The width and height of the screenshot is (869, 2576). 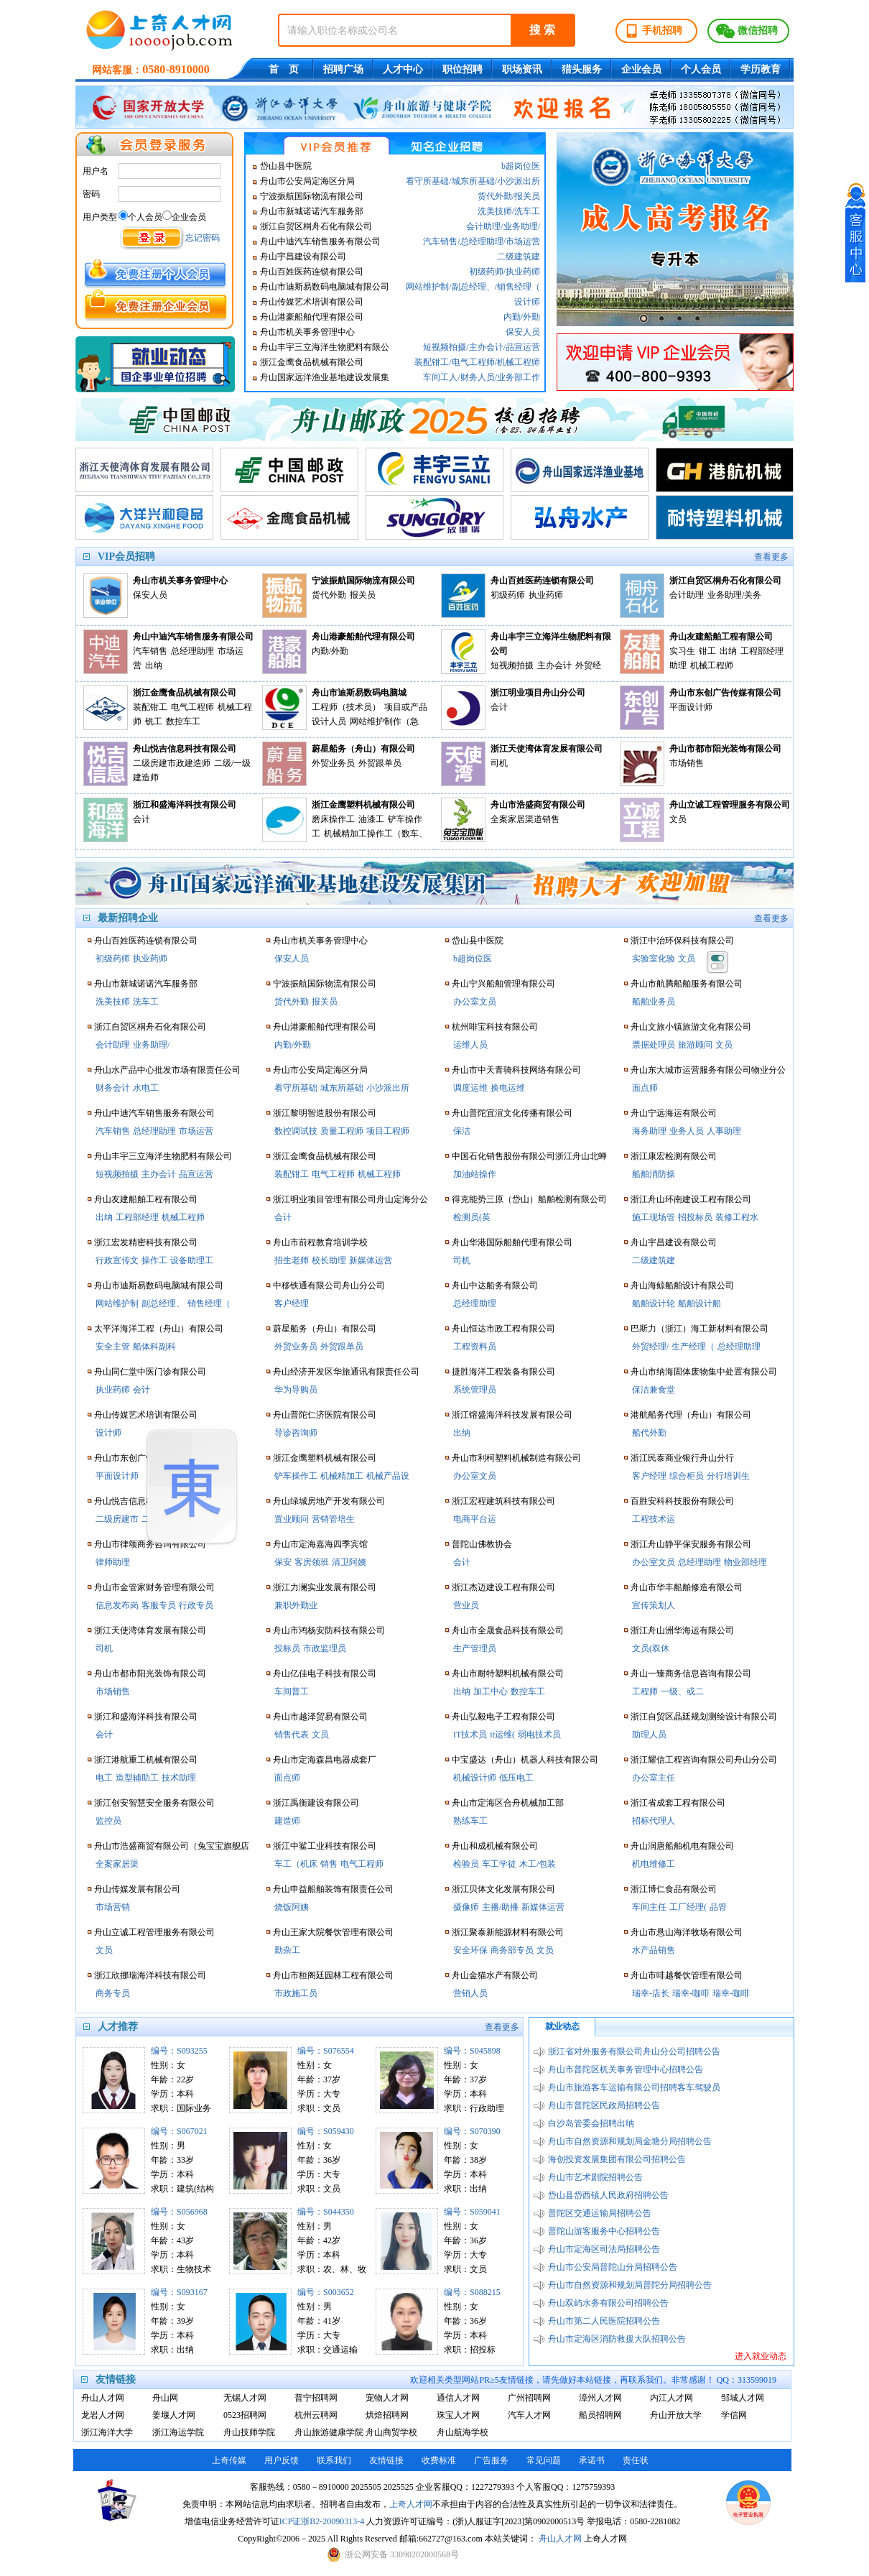 What do you see at coordinates (192, 1487) in the screenshot?
I see `launch the GNOME Mahjongg game` at bounding box center [192, 1487].